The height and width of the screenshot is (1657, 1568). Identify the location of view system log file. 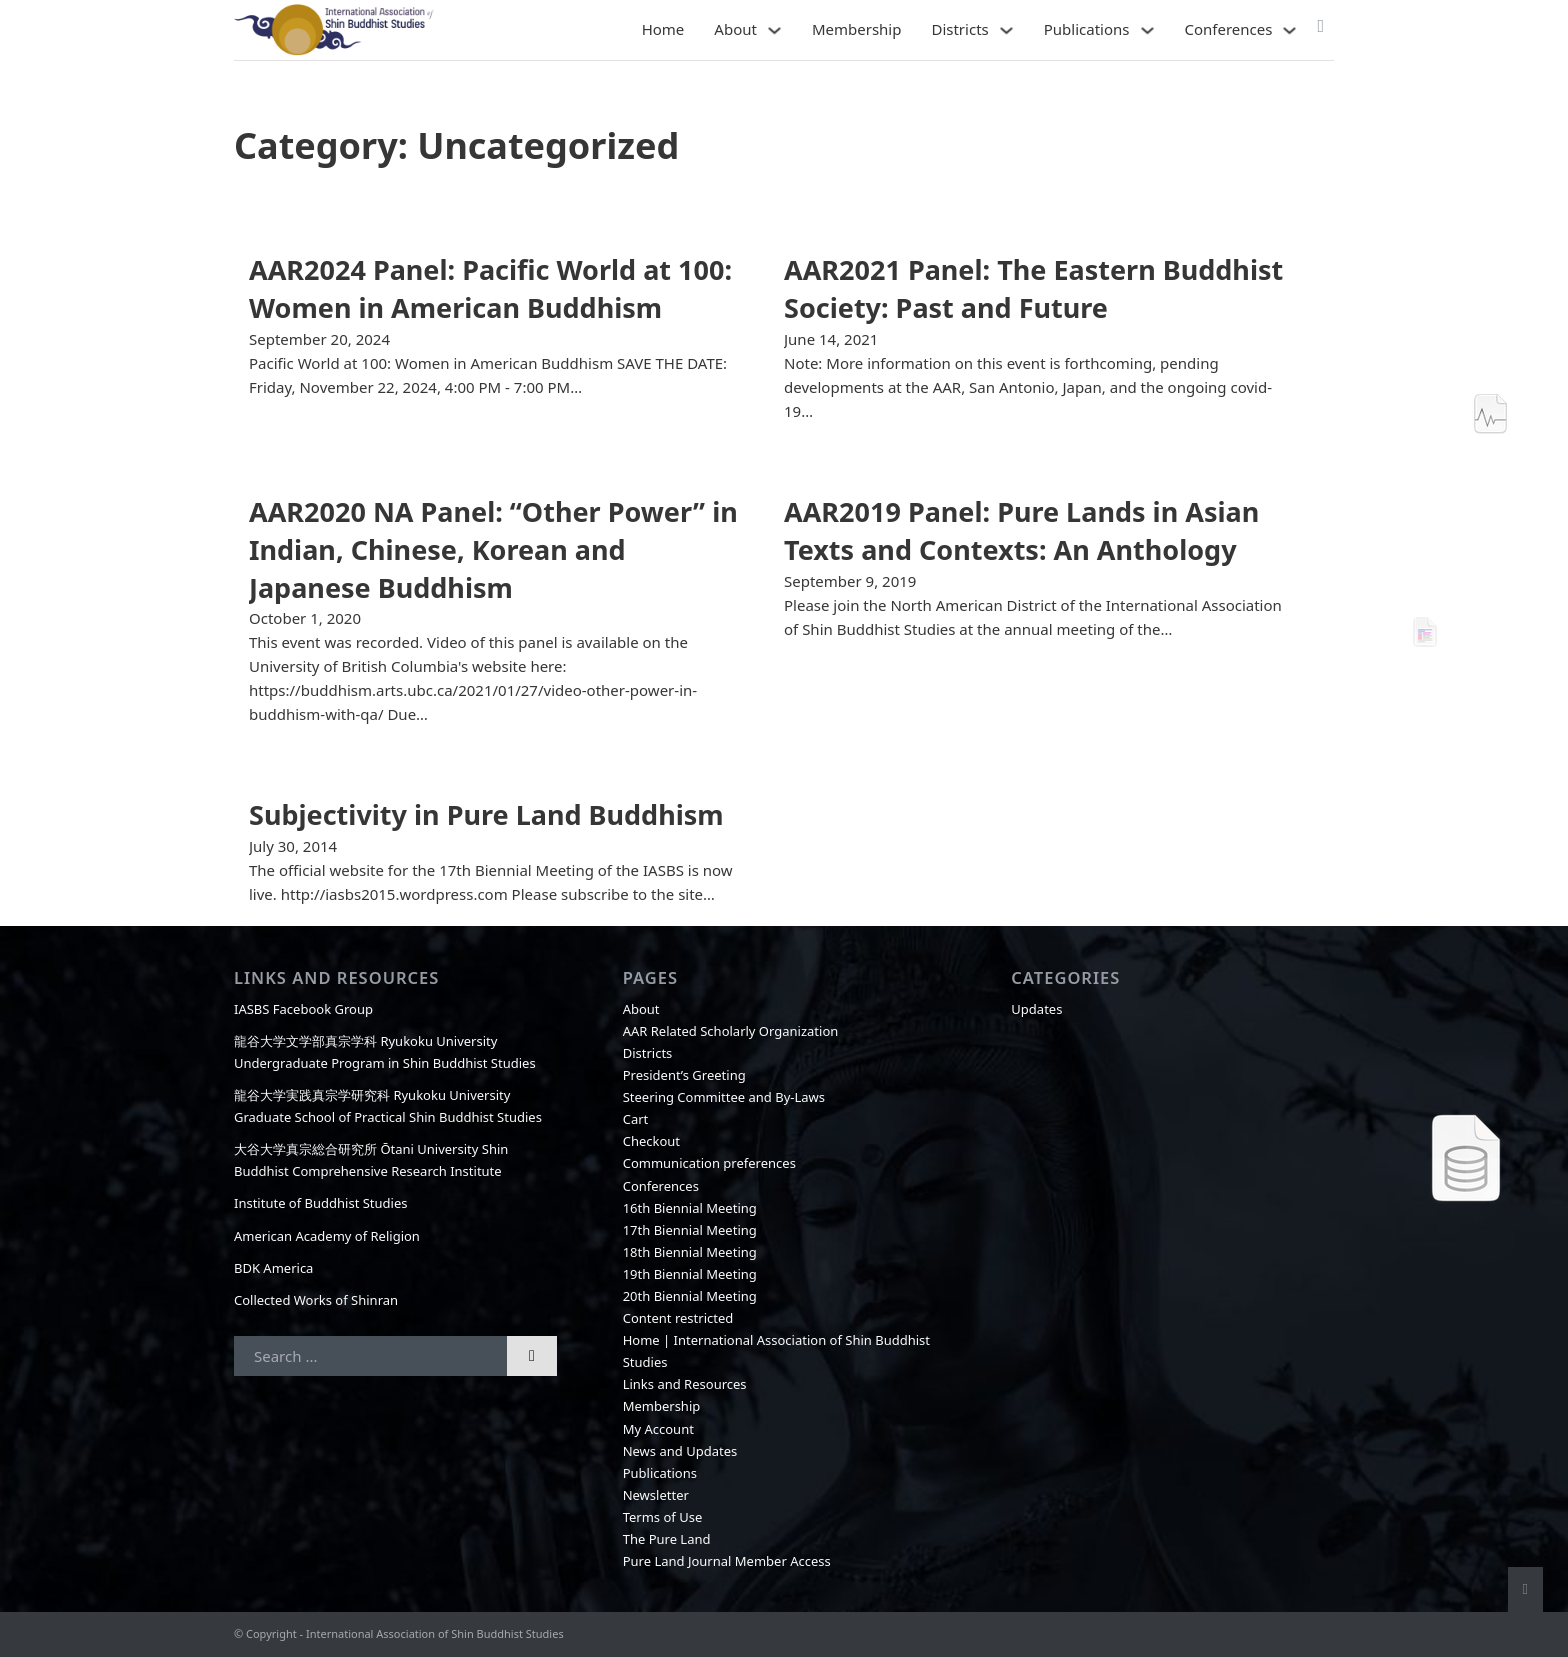
(1490, 413).